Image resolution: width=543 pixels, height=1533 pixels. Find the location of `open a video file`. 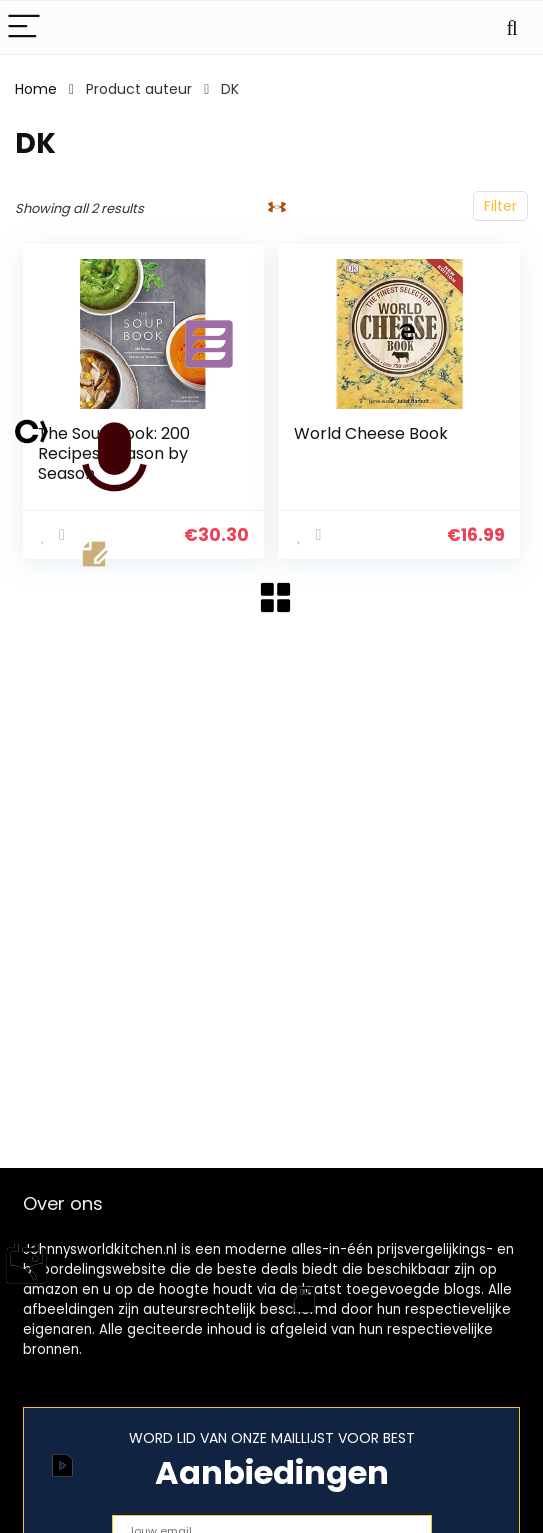

open a video file is located at coordinates (62, 1465).